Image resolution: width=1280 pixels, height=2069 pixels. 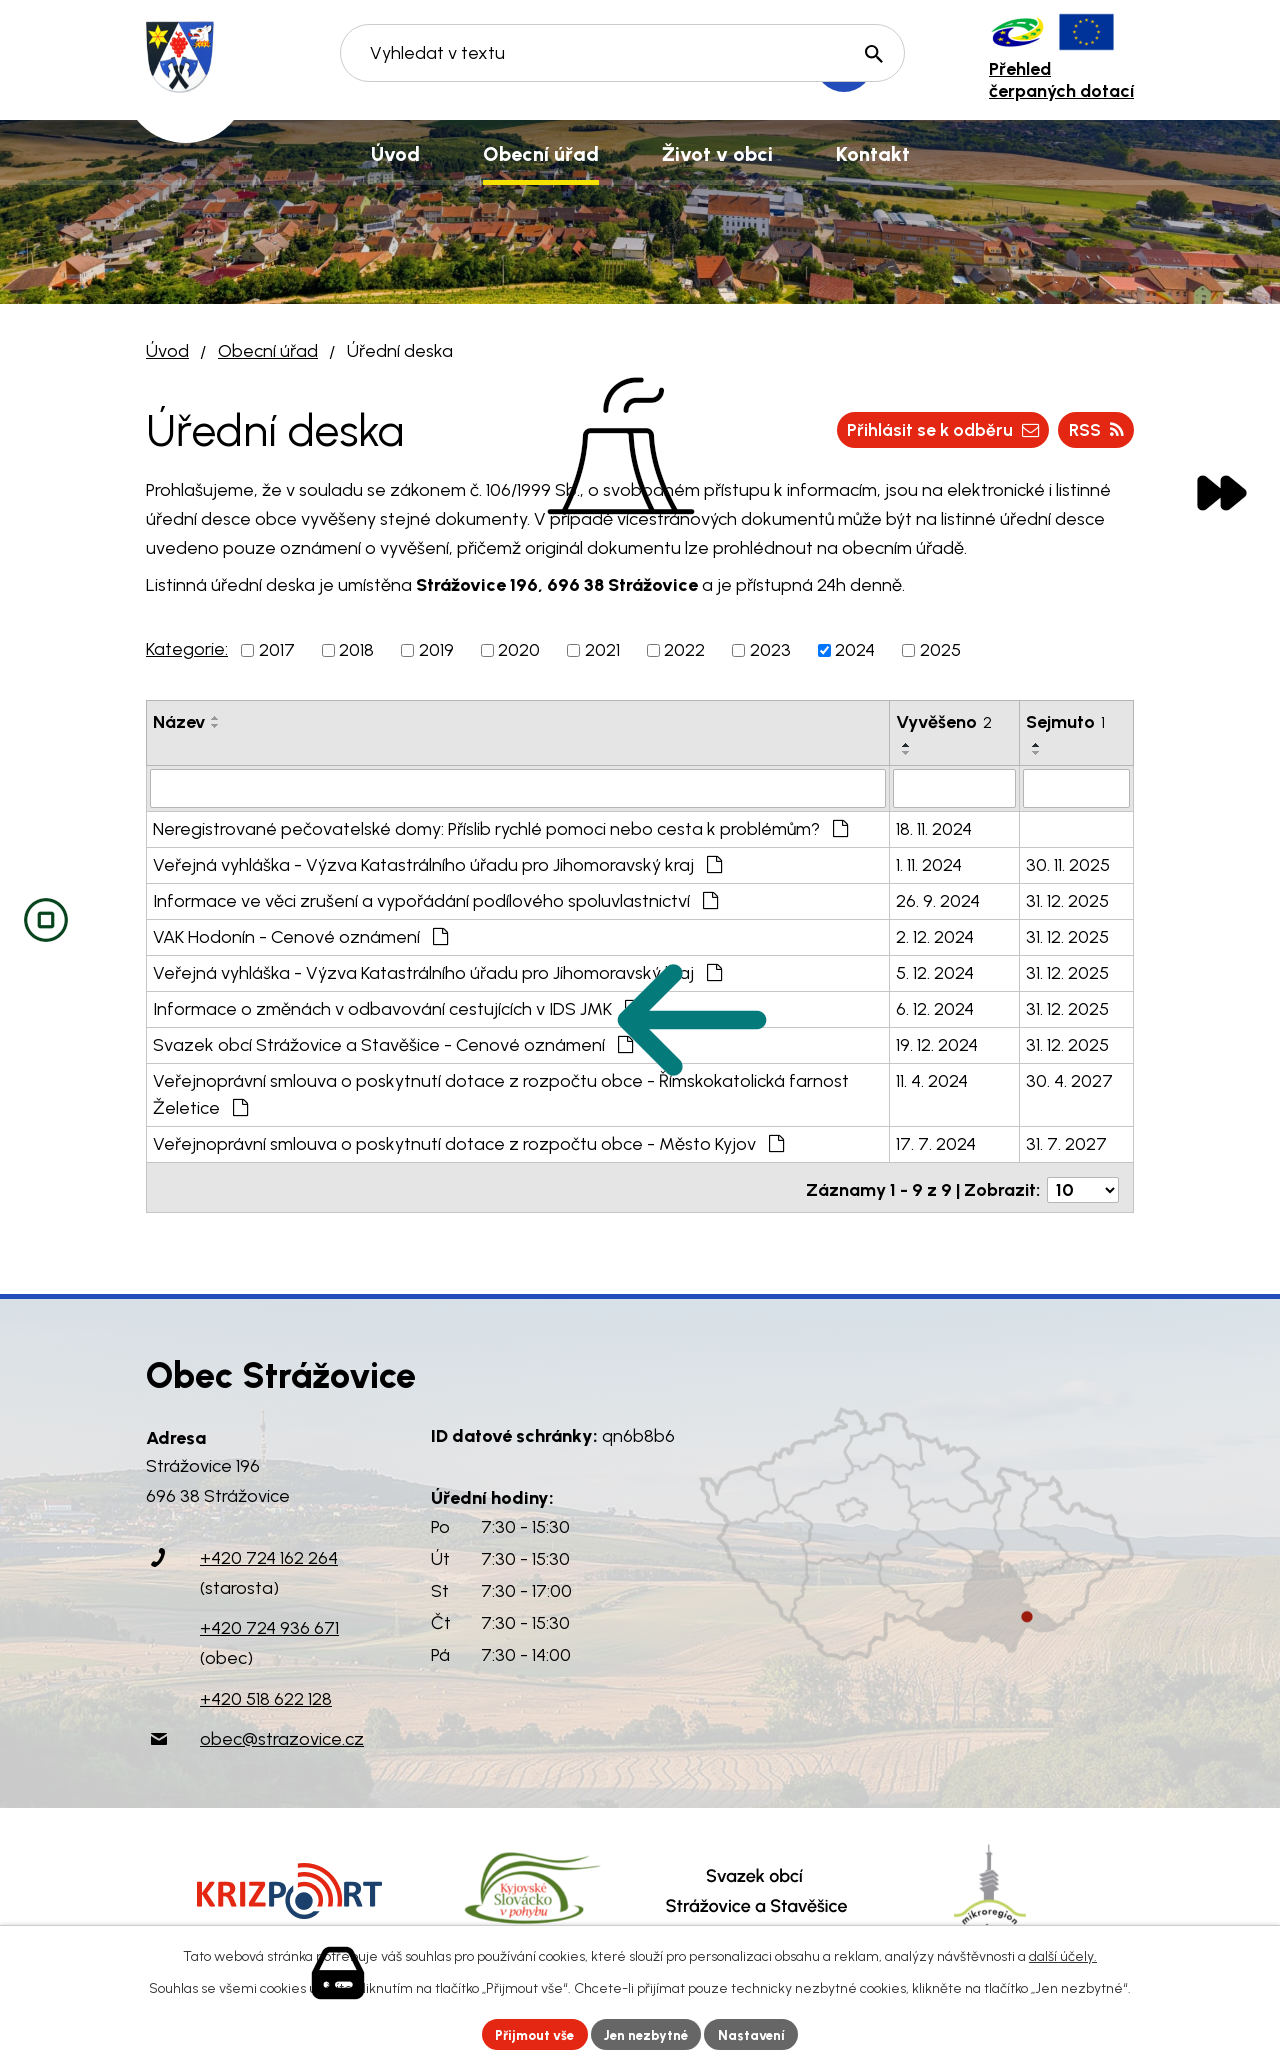 I want to click on stop media playback, so click(x=46, y=920).